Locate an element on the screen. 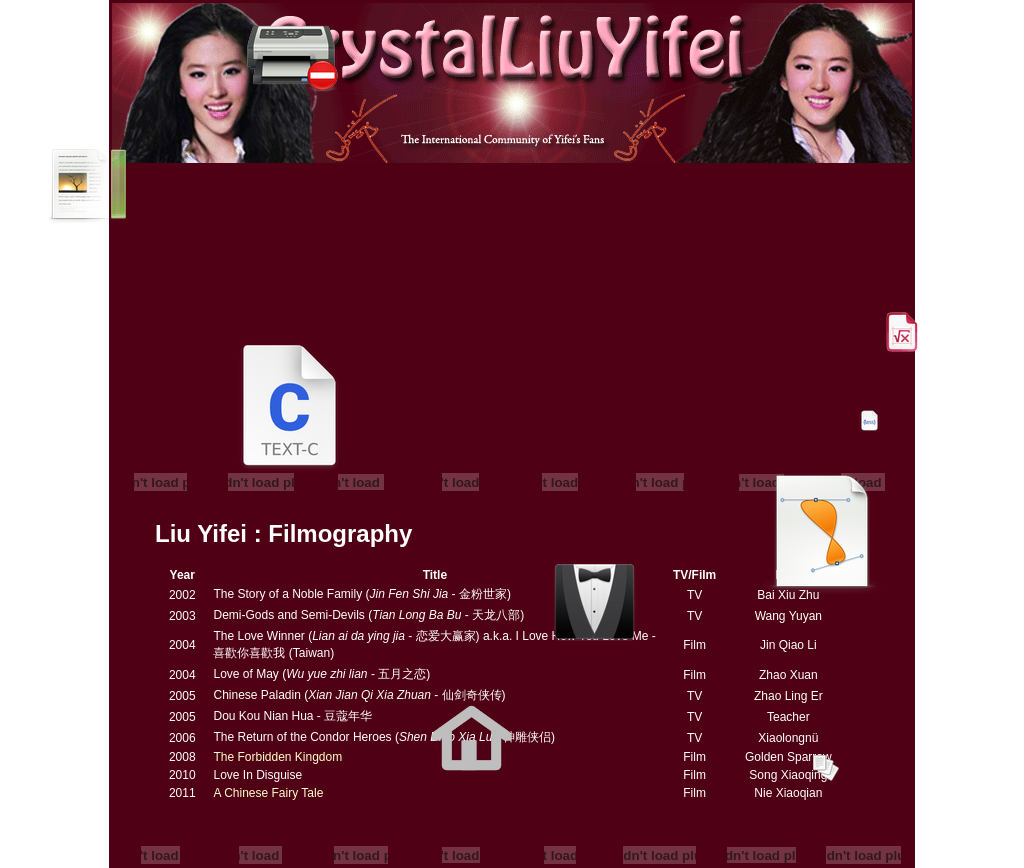  c programming language source file is located at coordinates (289, 407).